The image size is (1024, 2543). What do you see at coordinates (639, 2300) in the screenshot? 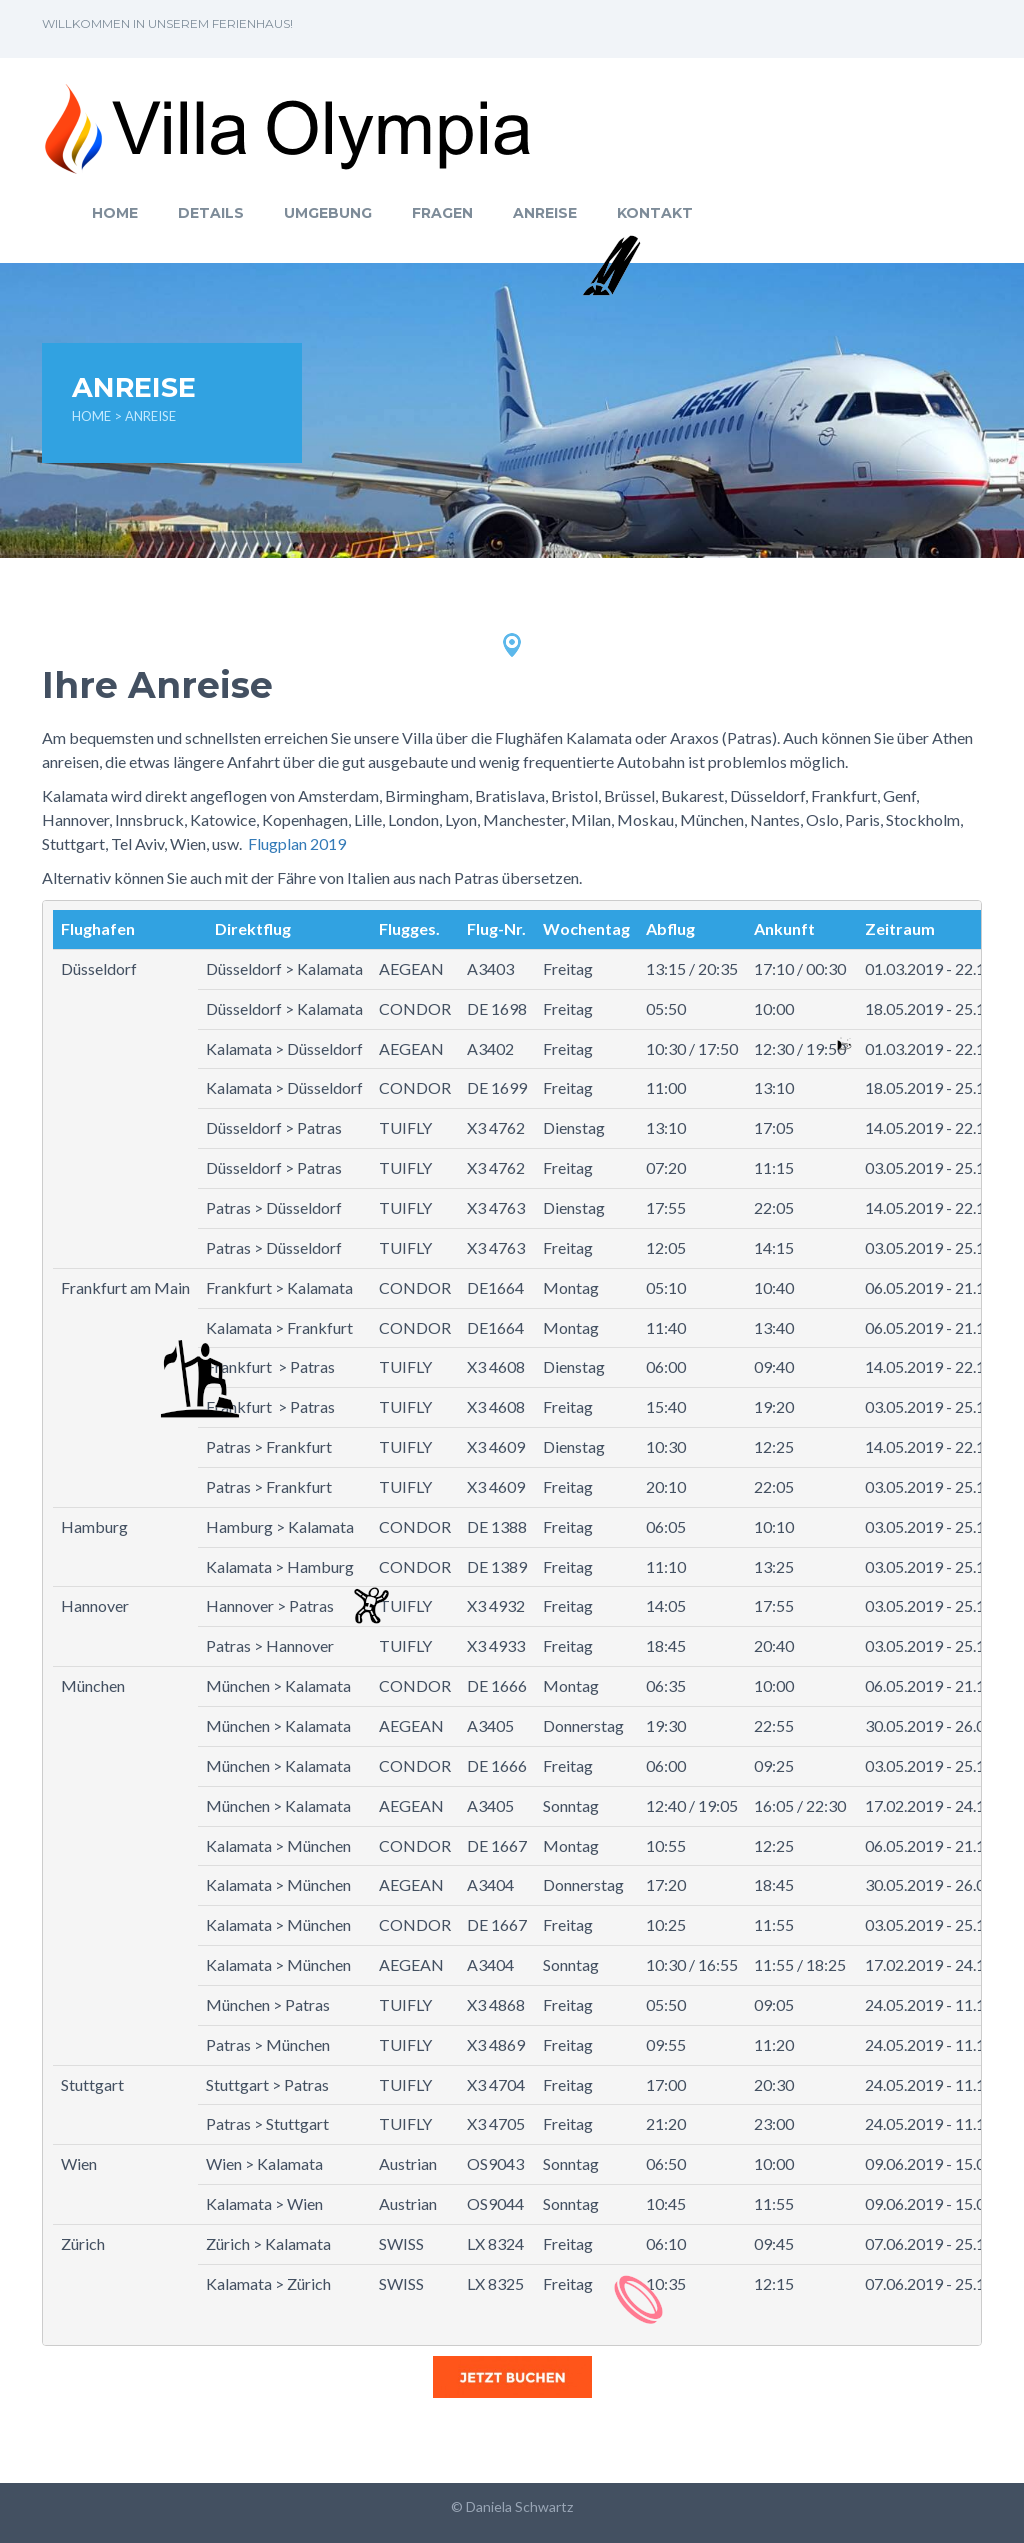
I see `view tire or wheel settings` at bounding box center [639, 2300].